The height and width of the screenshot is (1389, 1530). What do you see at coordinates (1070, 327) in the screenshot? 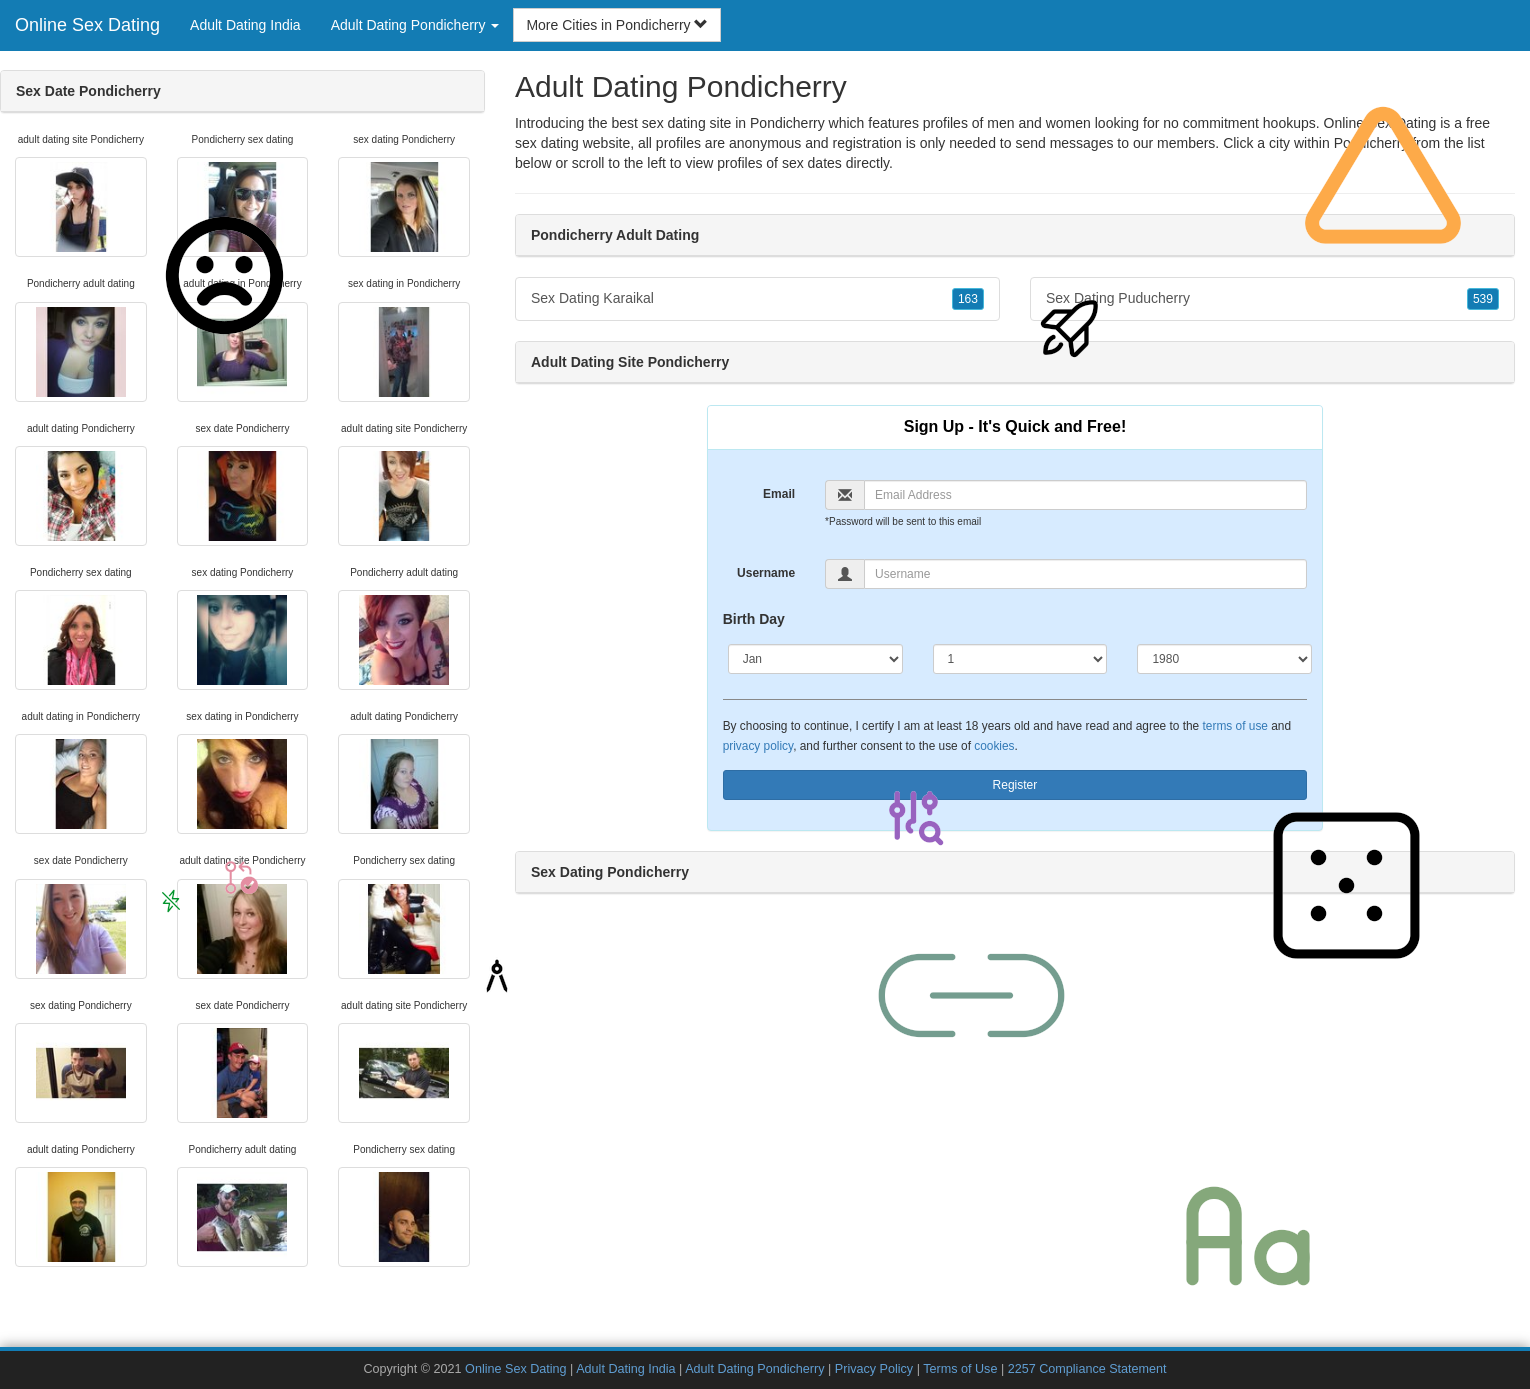
I see `launch or deploy a project` at bounding box center [1070, 327].